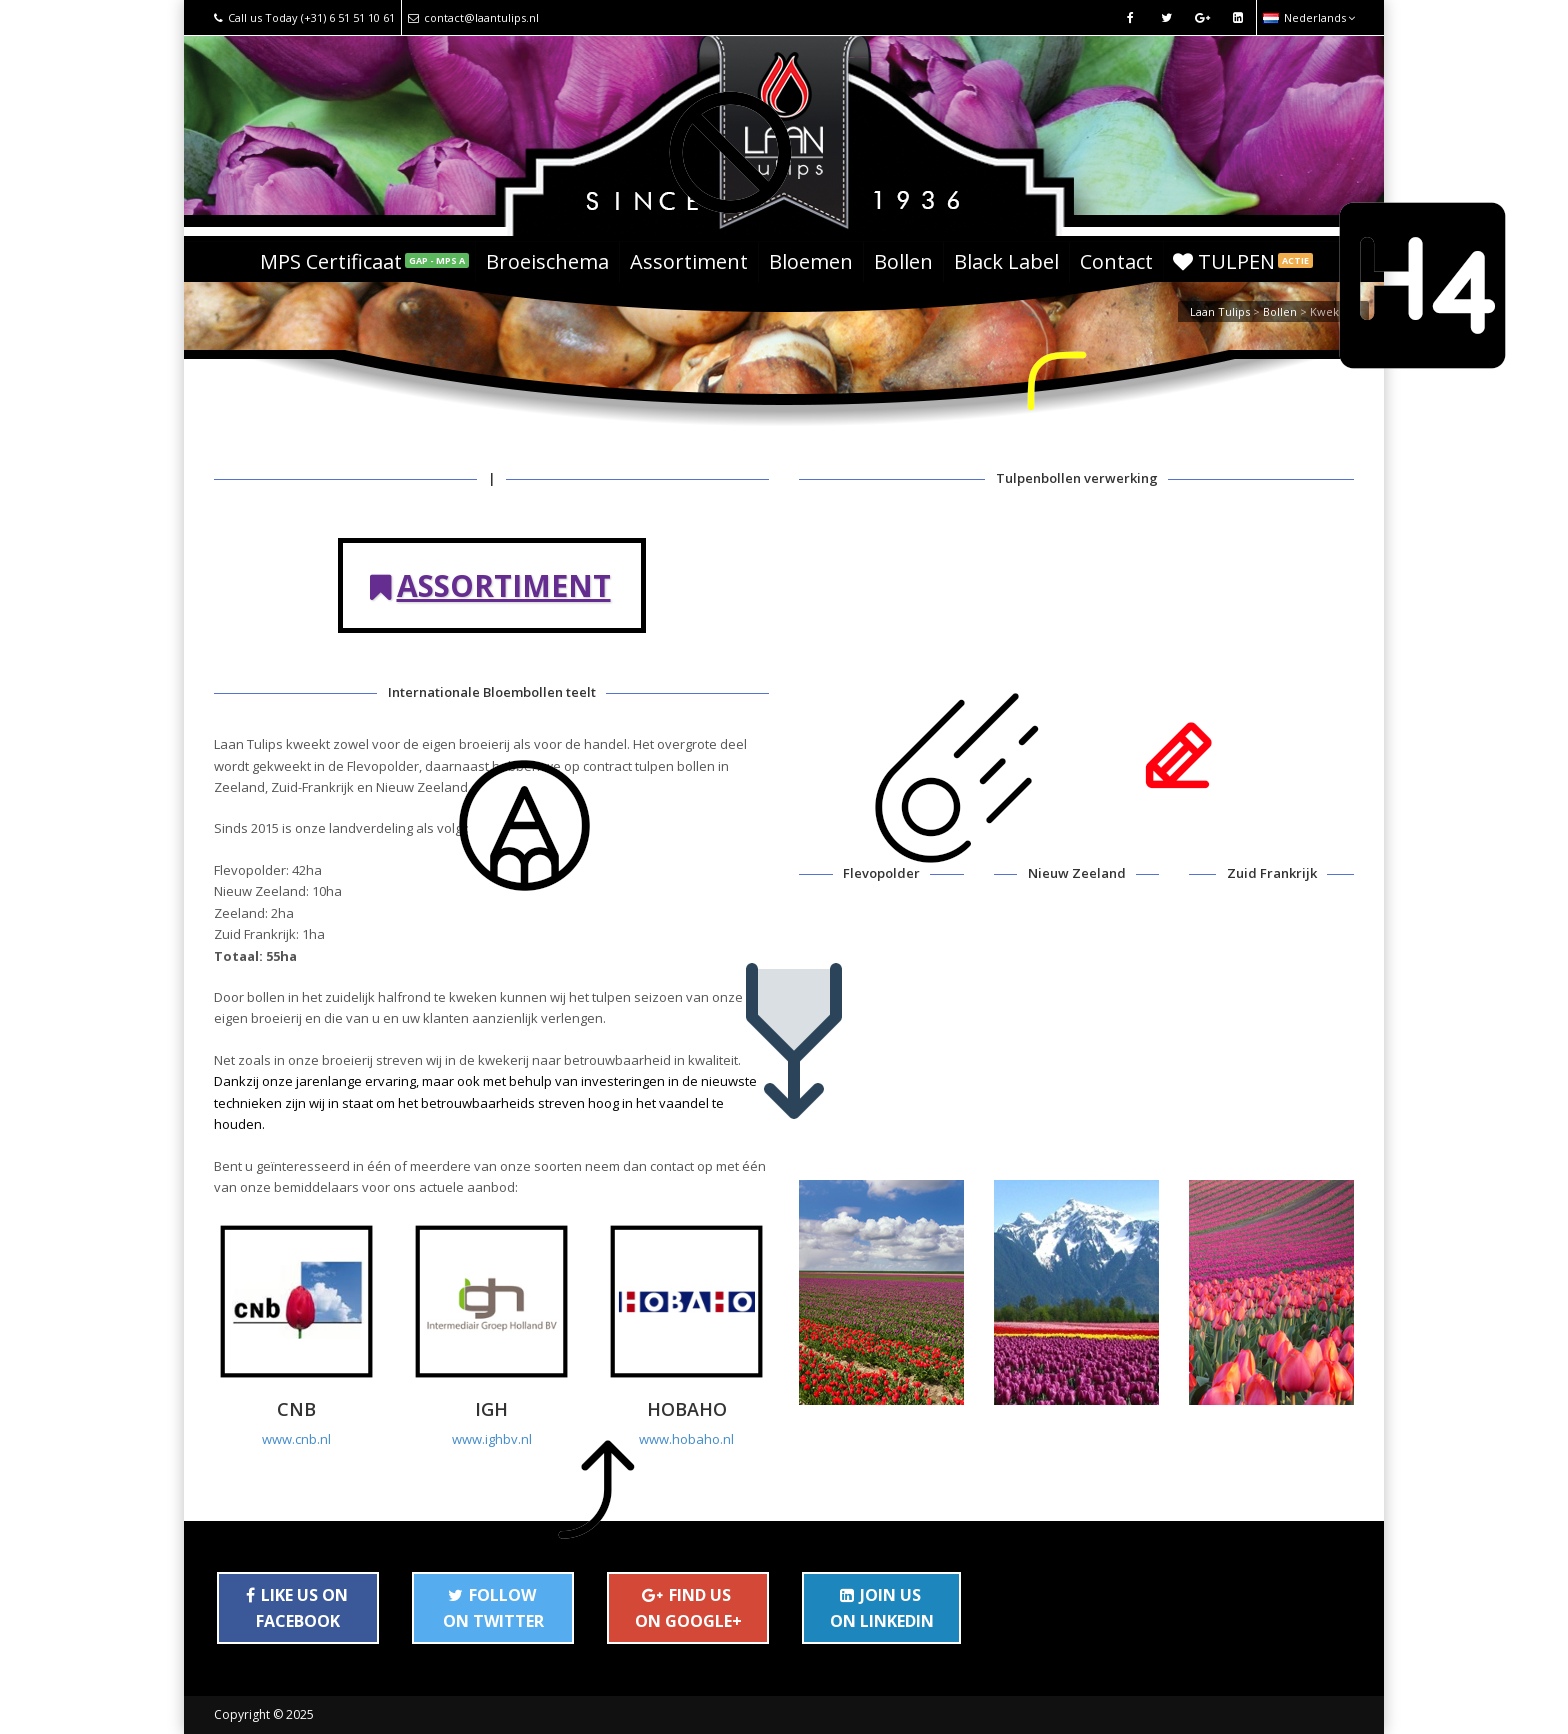 The height and width of the screenshot is (1734, 1568). What do you see at coordinates (730, 152) in the screenshot?
I see `indicates a blocked or prohibited action` at bounding box center [730, 152].